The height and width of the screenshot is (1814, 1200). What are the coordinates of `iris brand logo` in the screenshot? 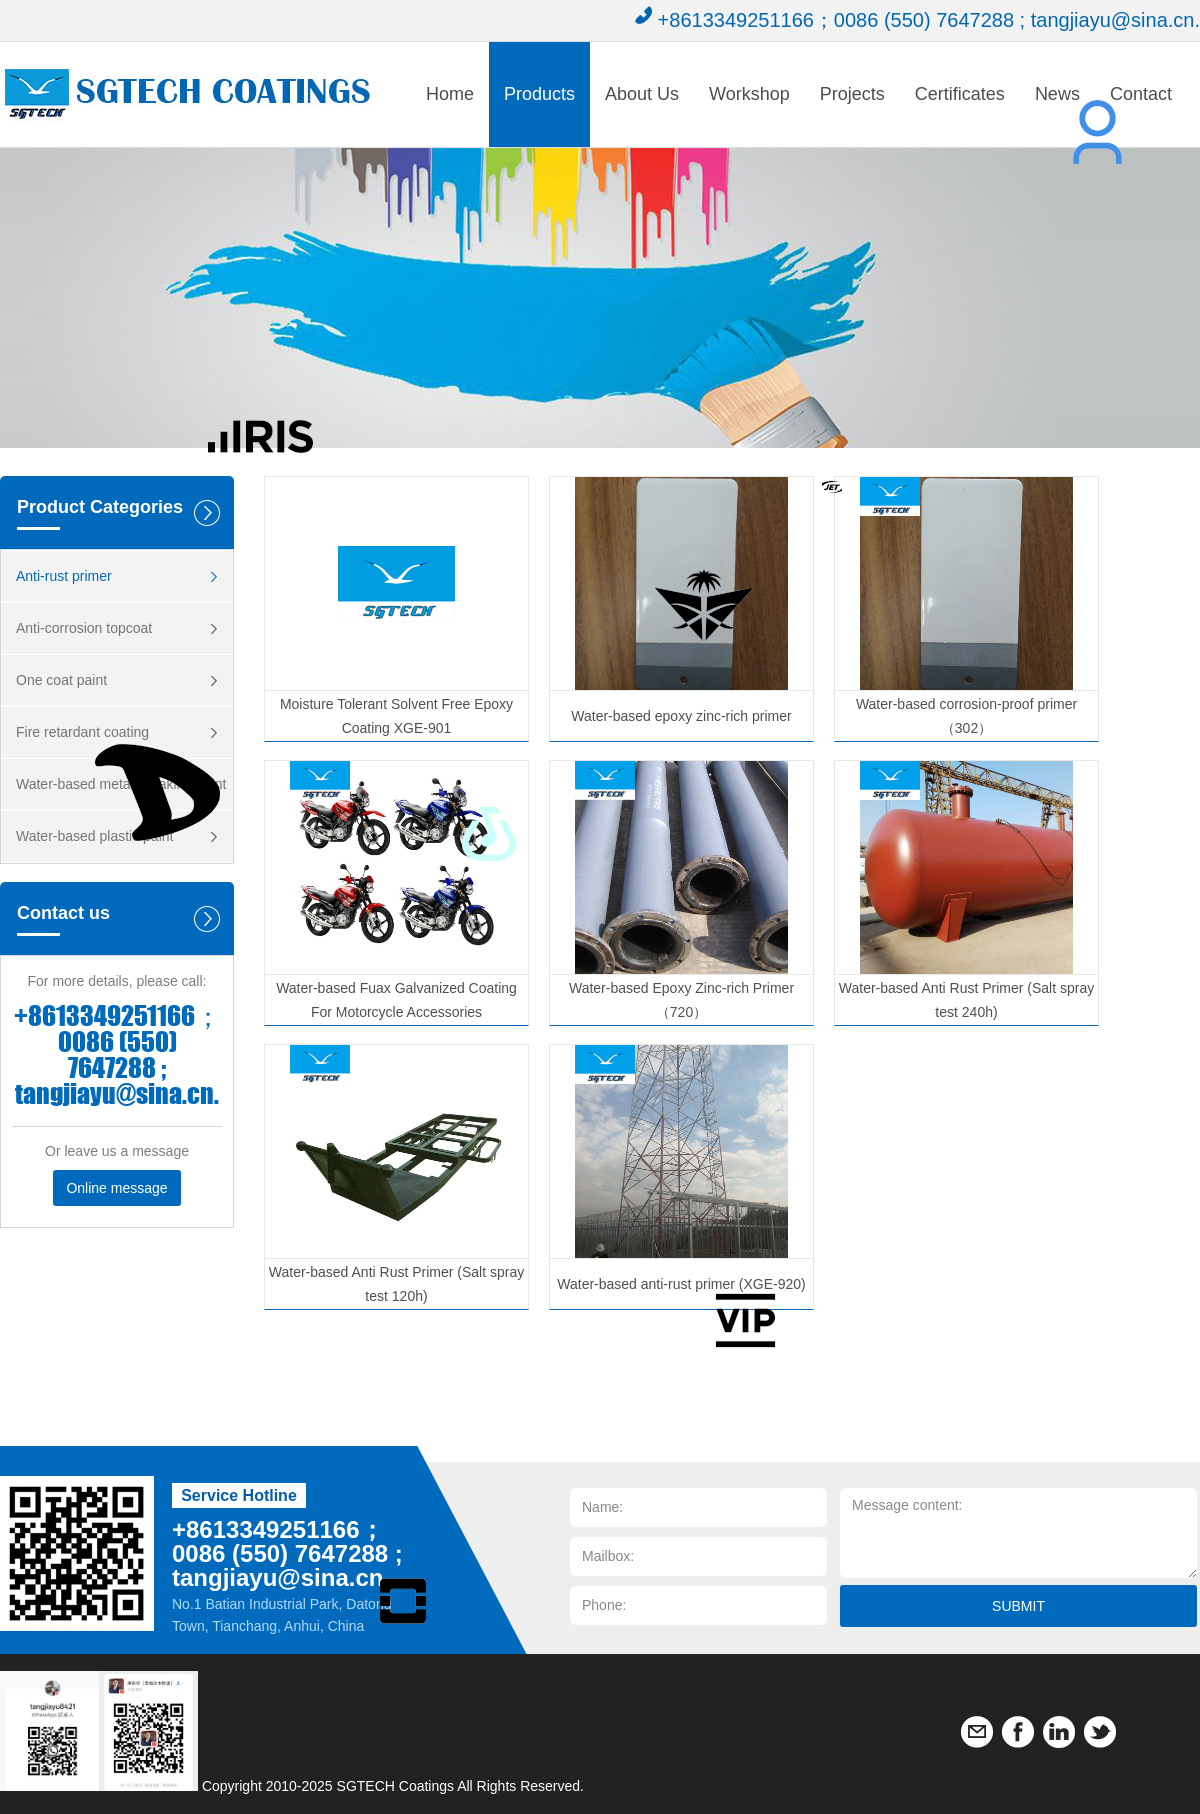 It's located at (260, 436).